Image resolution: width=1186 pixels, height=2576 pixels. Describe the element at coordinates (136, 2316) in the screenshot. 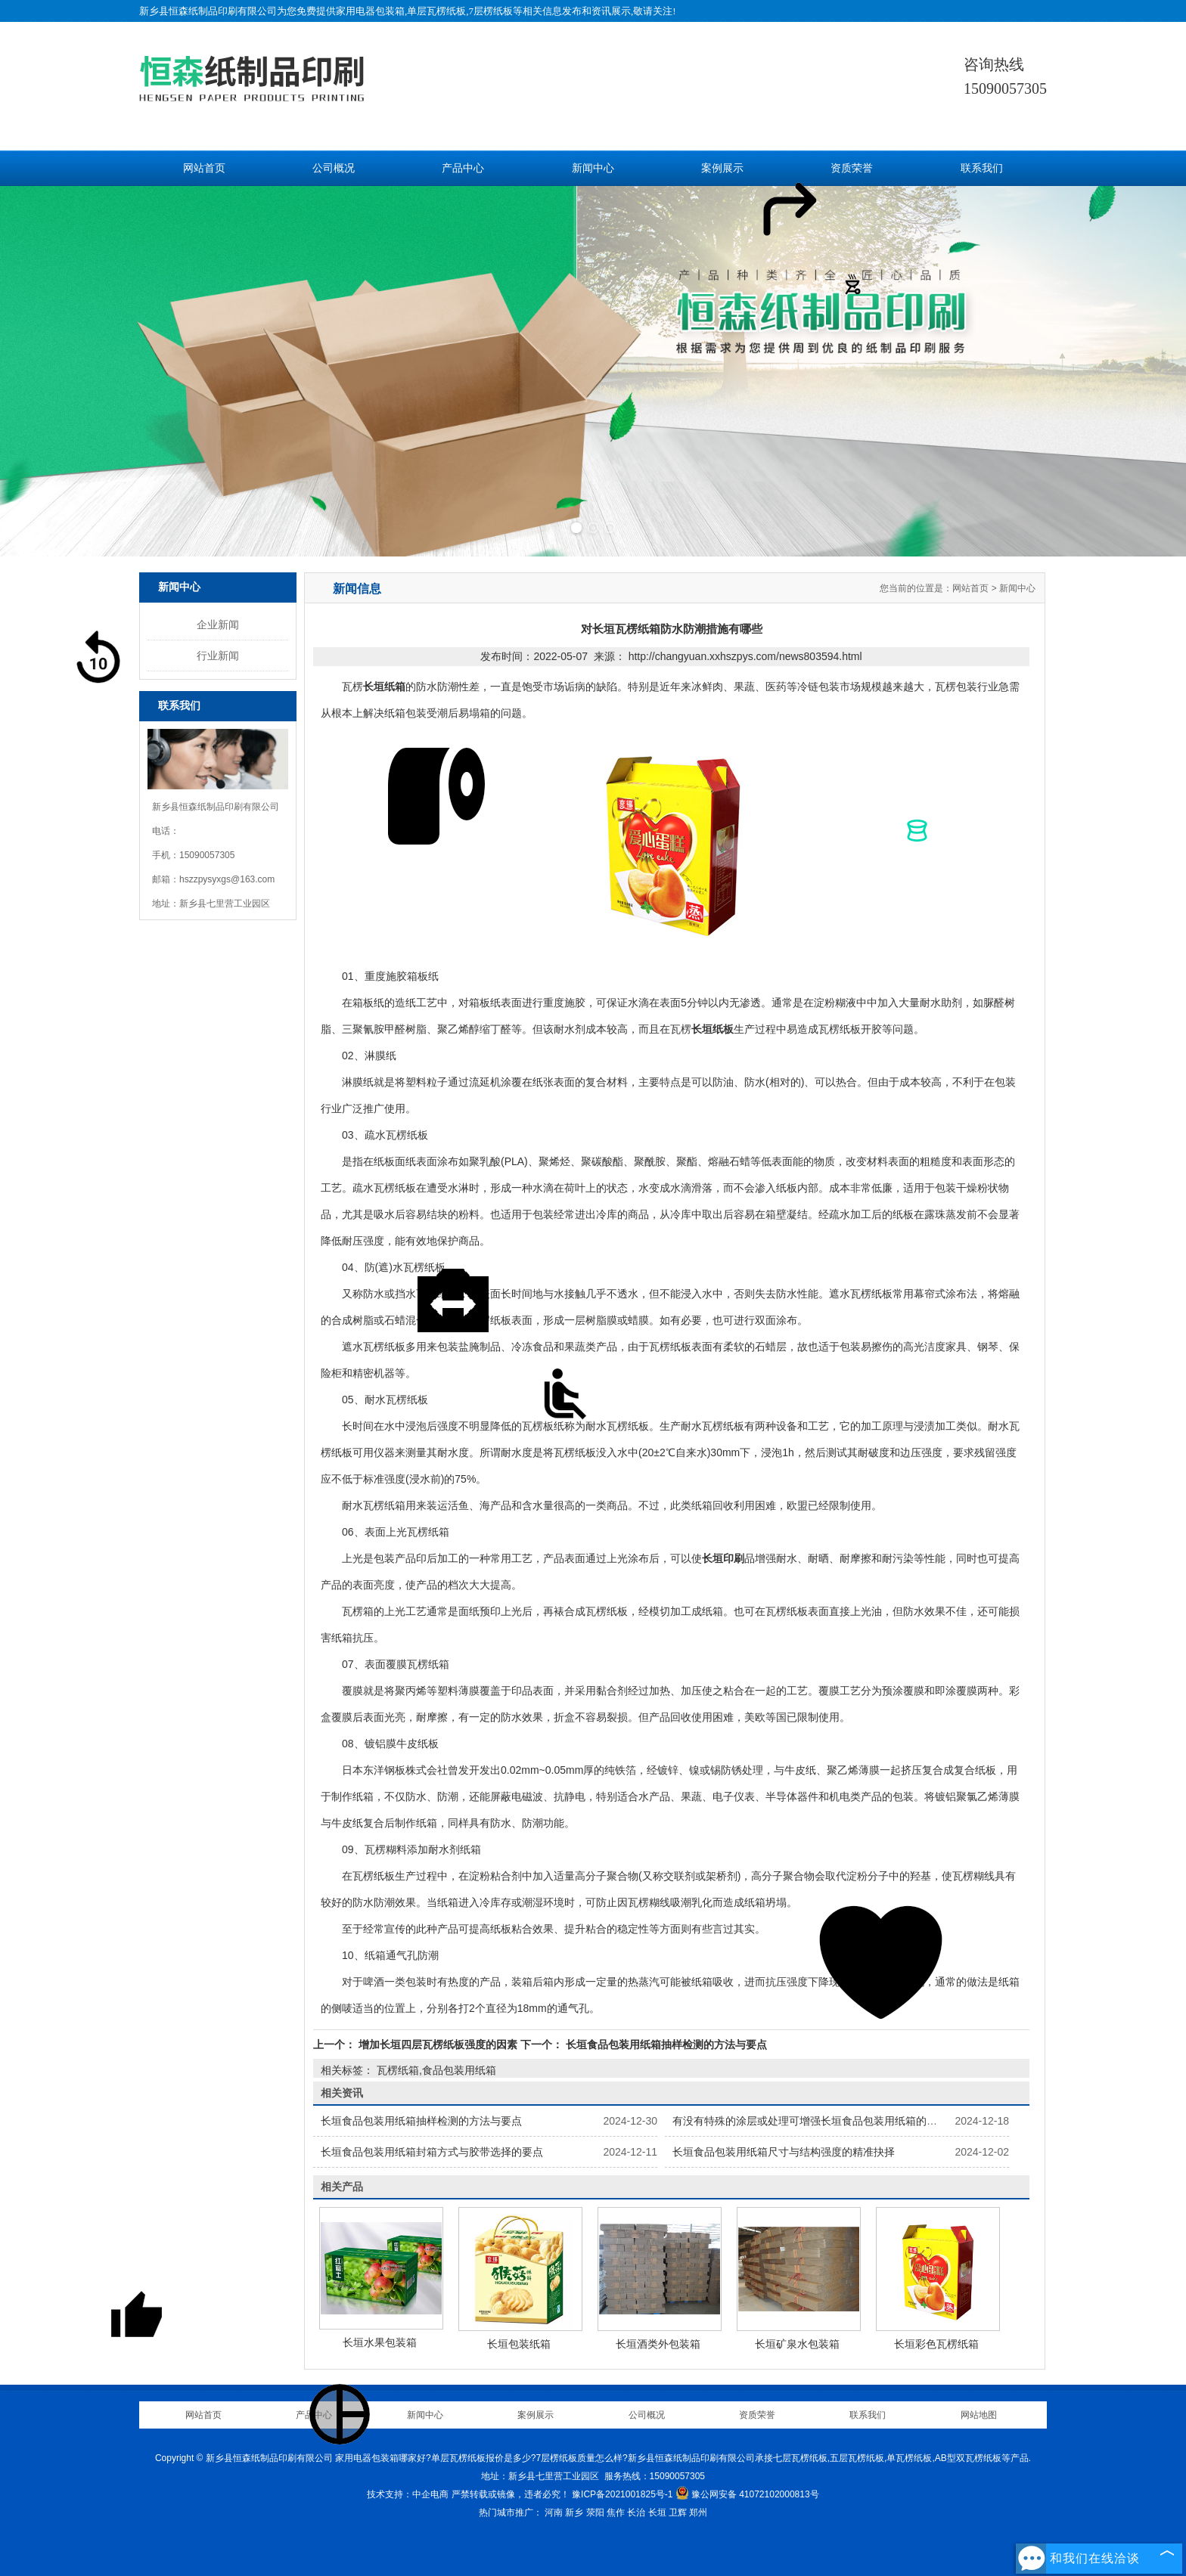

I see `like or upvote content` at that location.